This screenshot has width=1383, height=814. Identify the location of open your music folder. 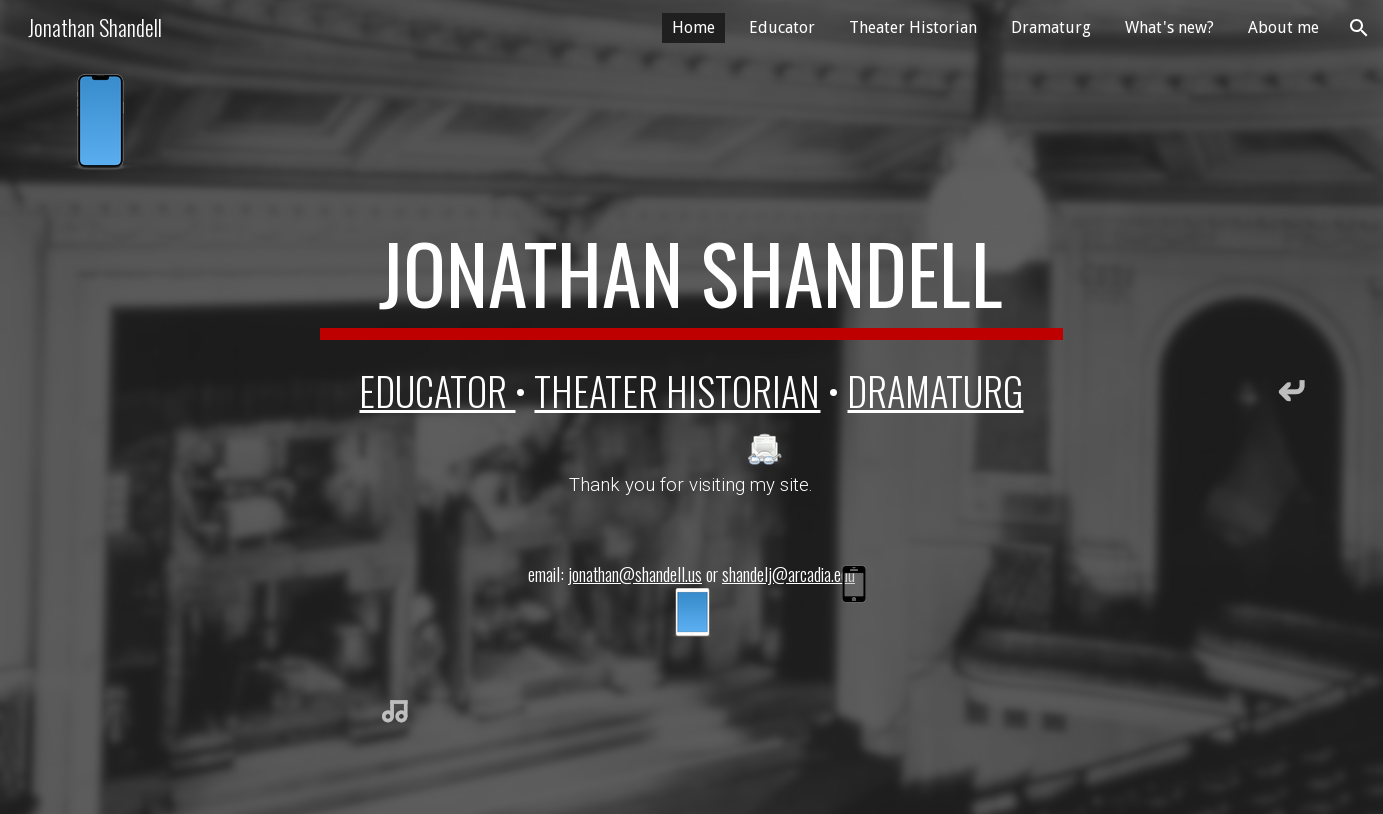
(395, 710).